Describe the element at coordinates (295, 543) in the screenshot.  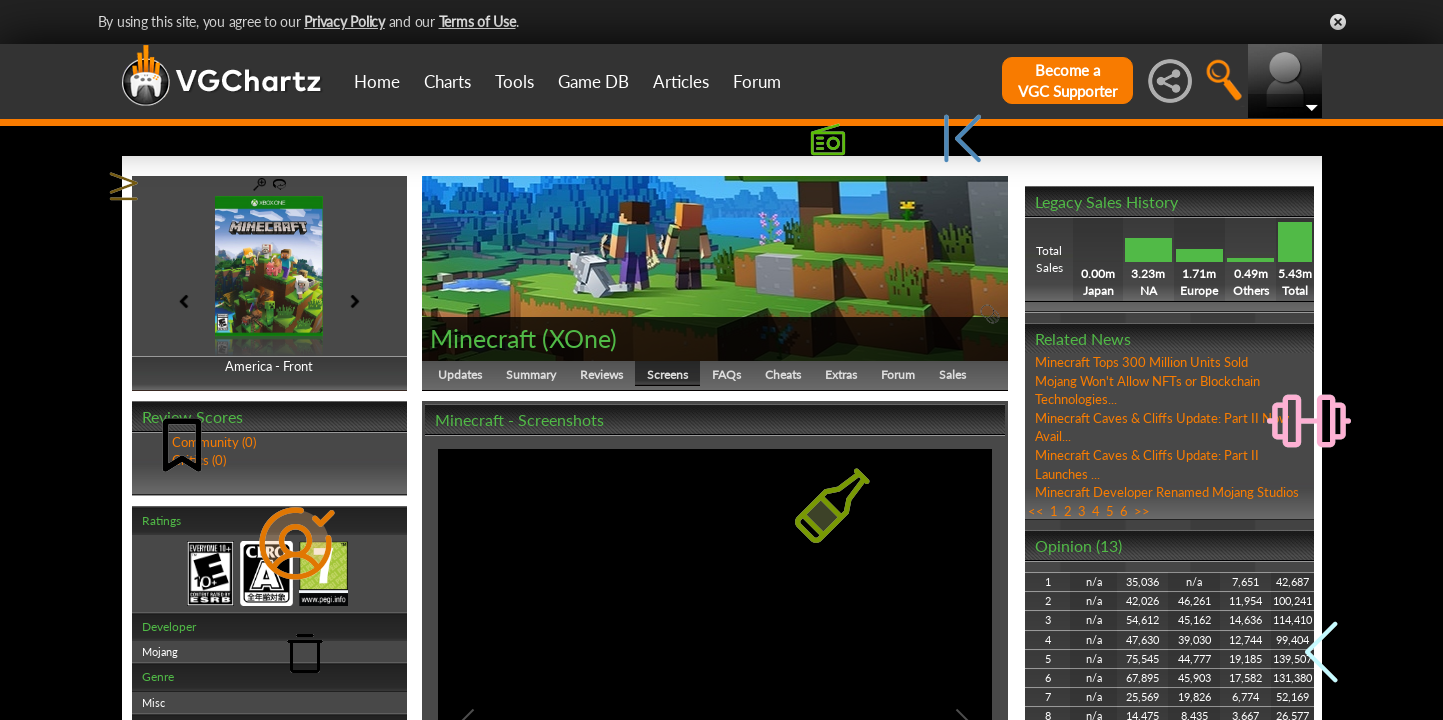
I see `verified user profile` at that location.